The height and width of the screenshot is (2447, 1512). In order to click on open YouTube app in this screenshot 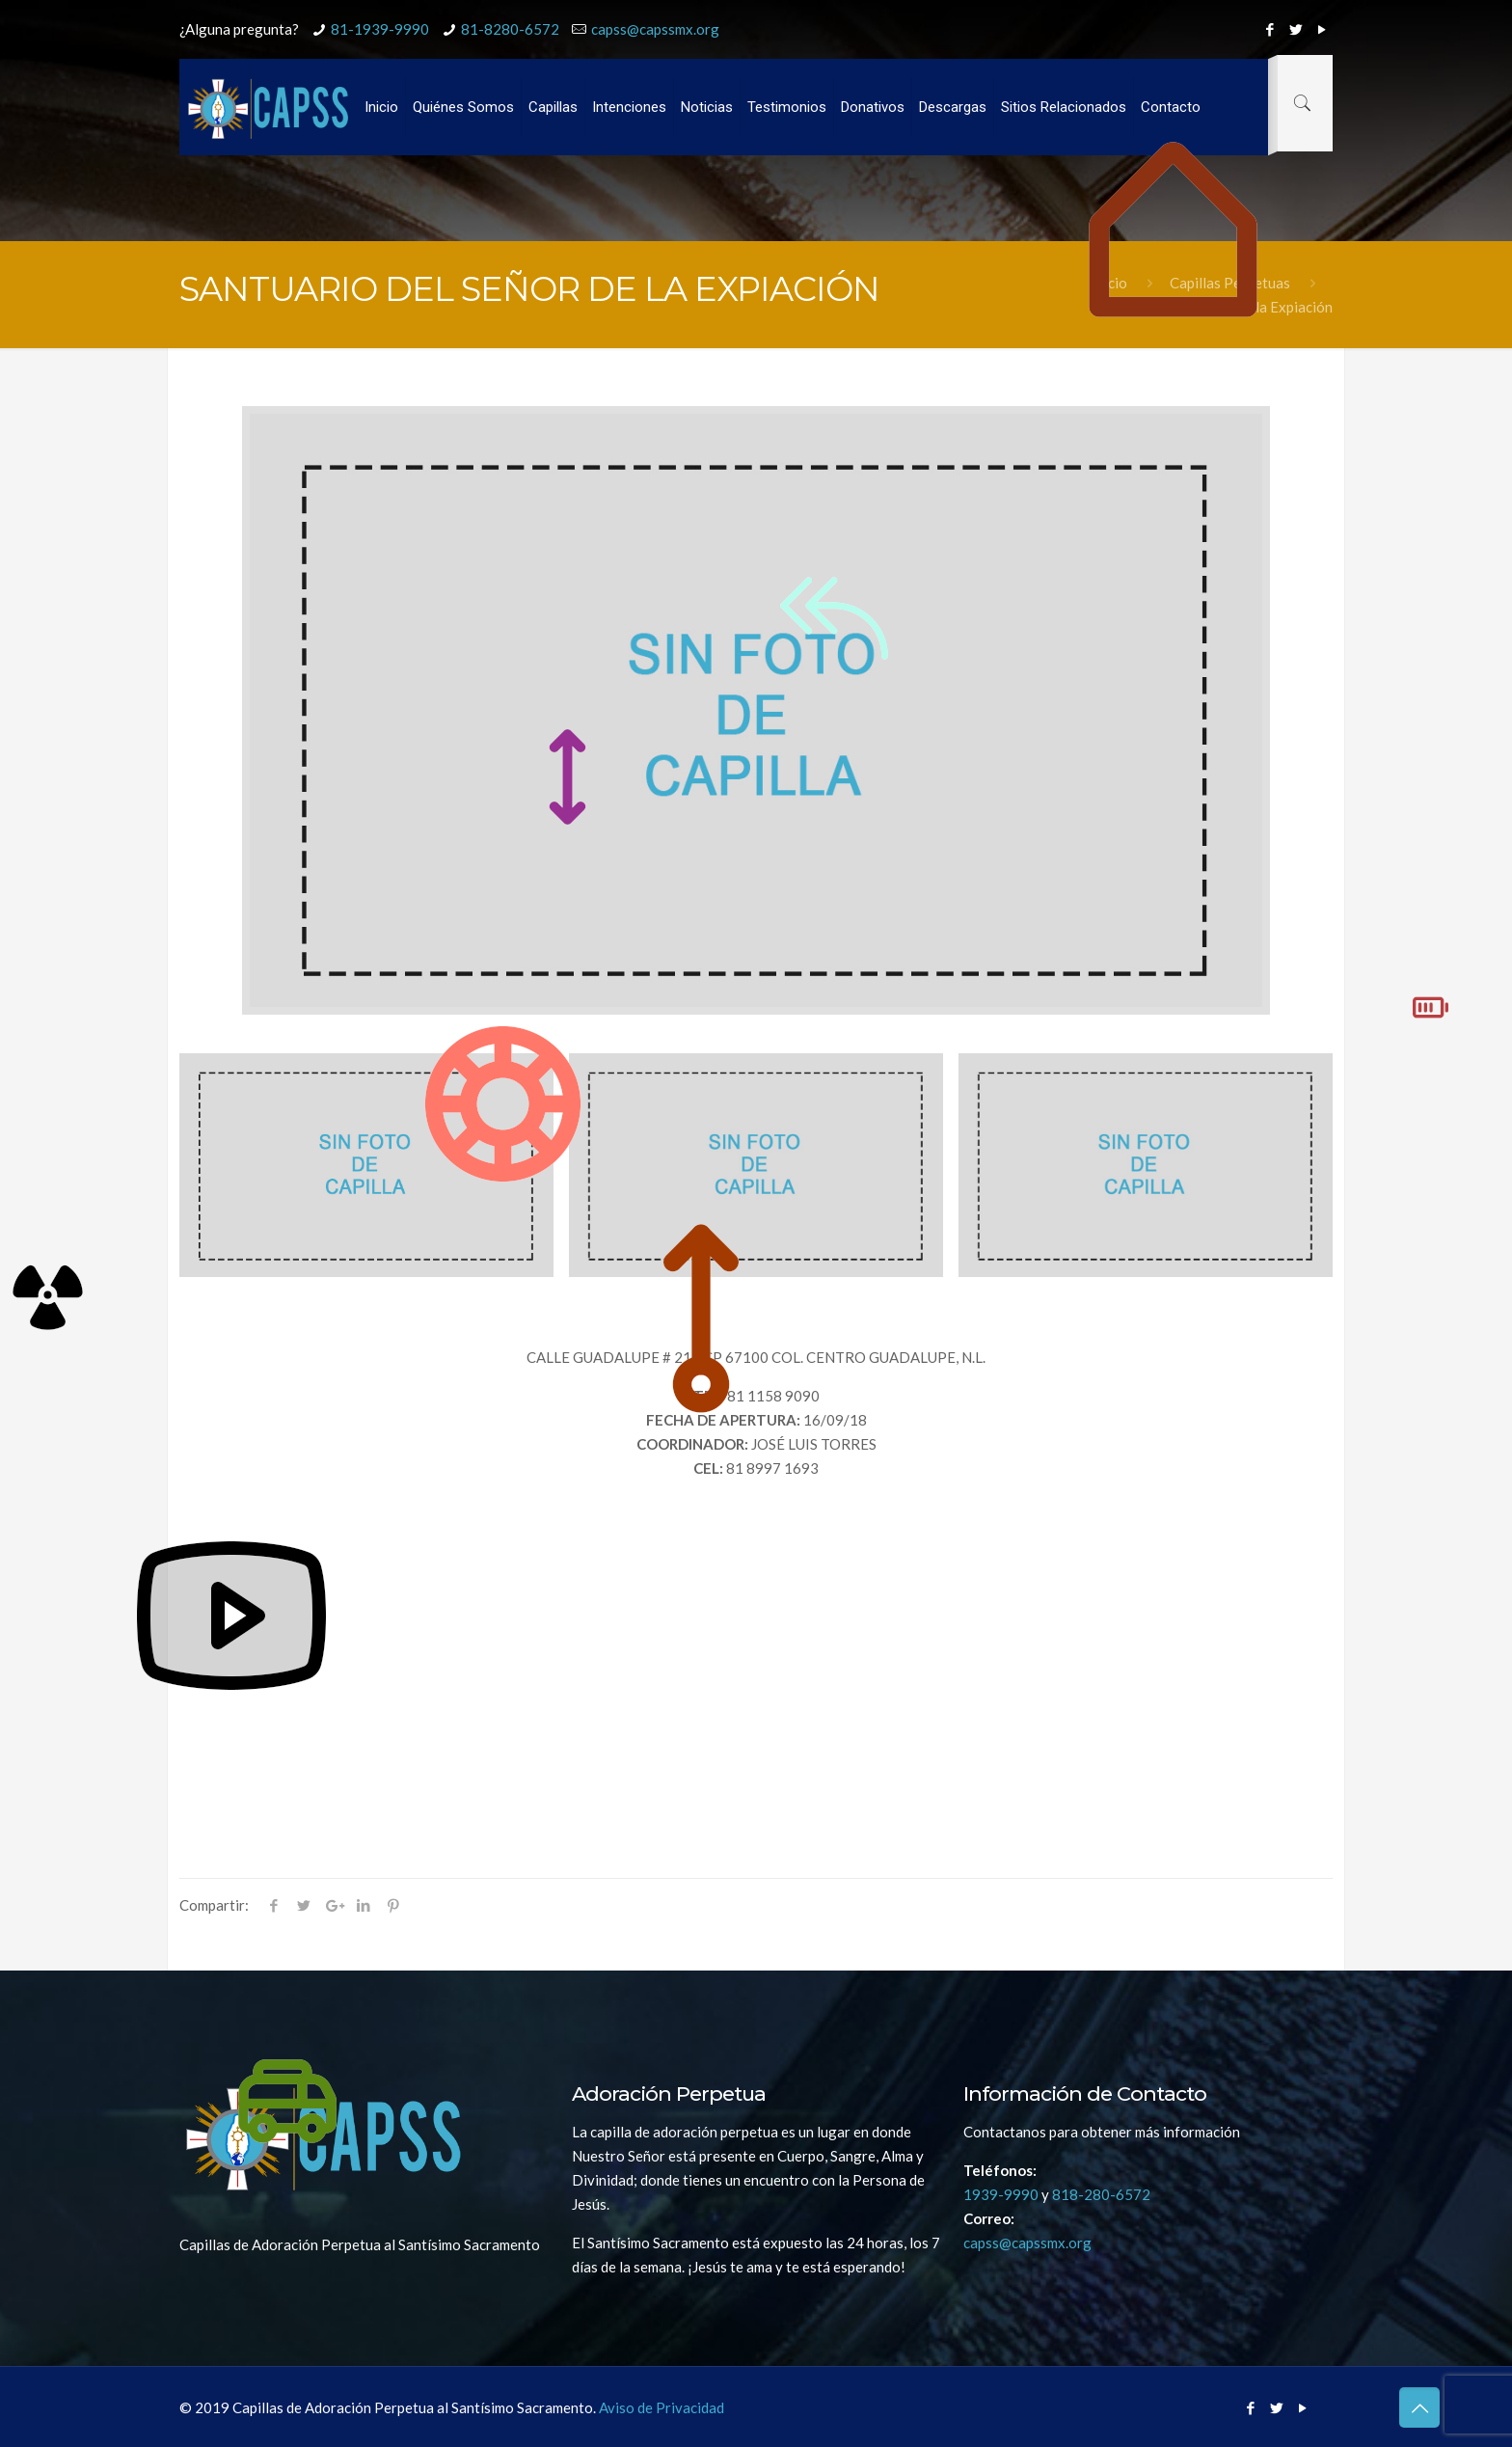, I will do `click(231, 1616)`.